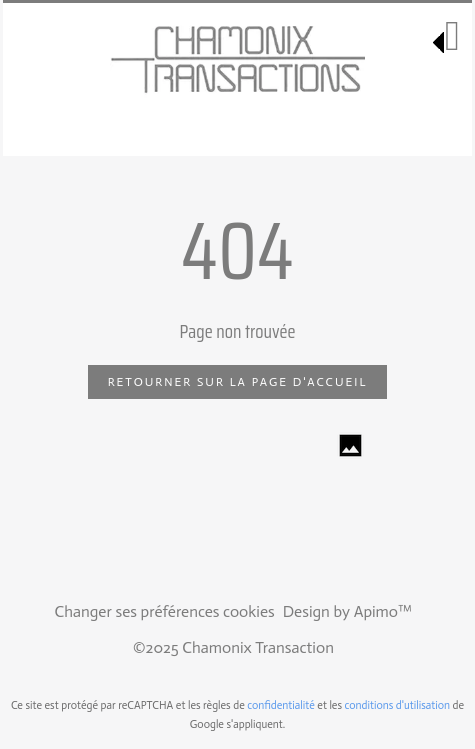 This screenshot has height=749, width=475. I want to click on view photos or images, so click(350, 445).